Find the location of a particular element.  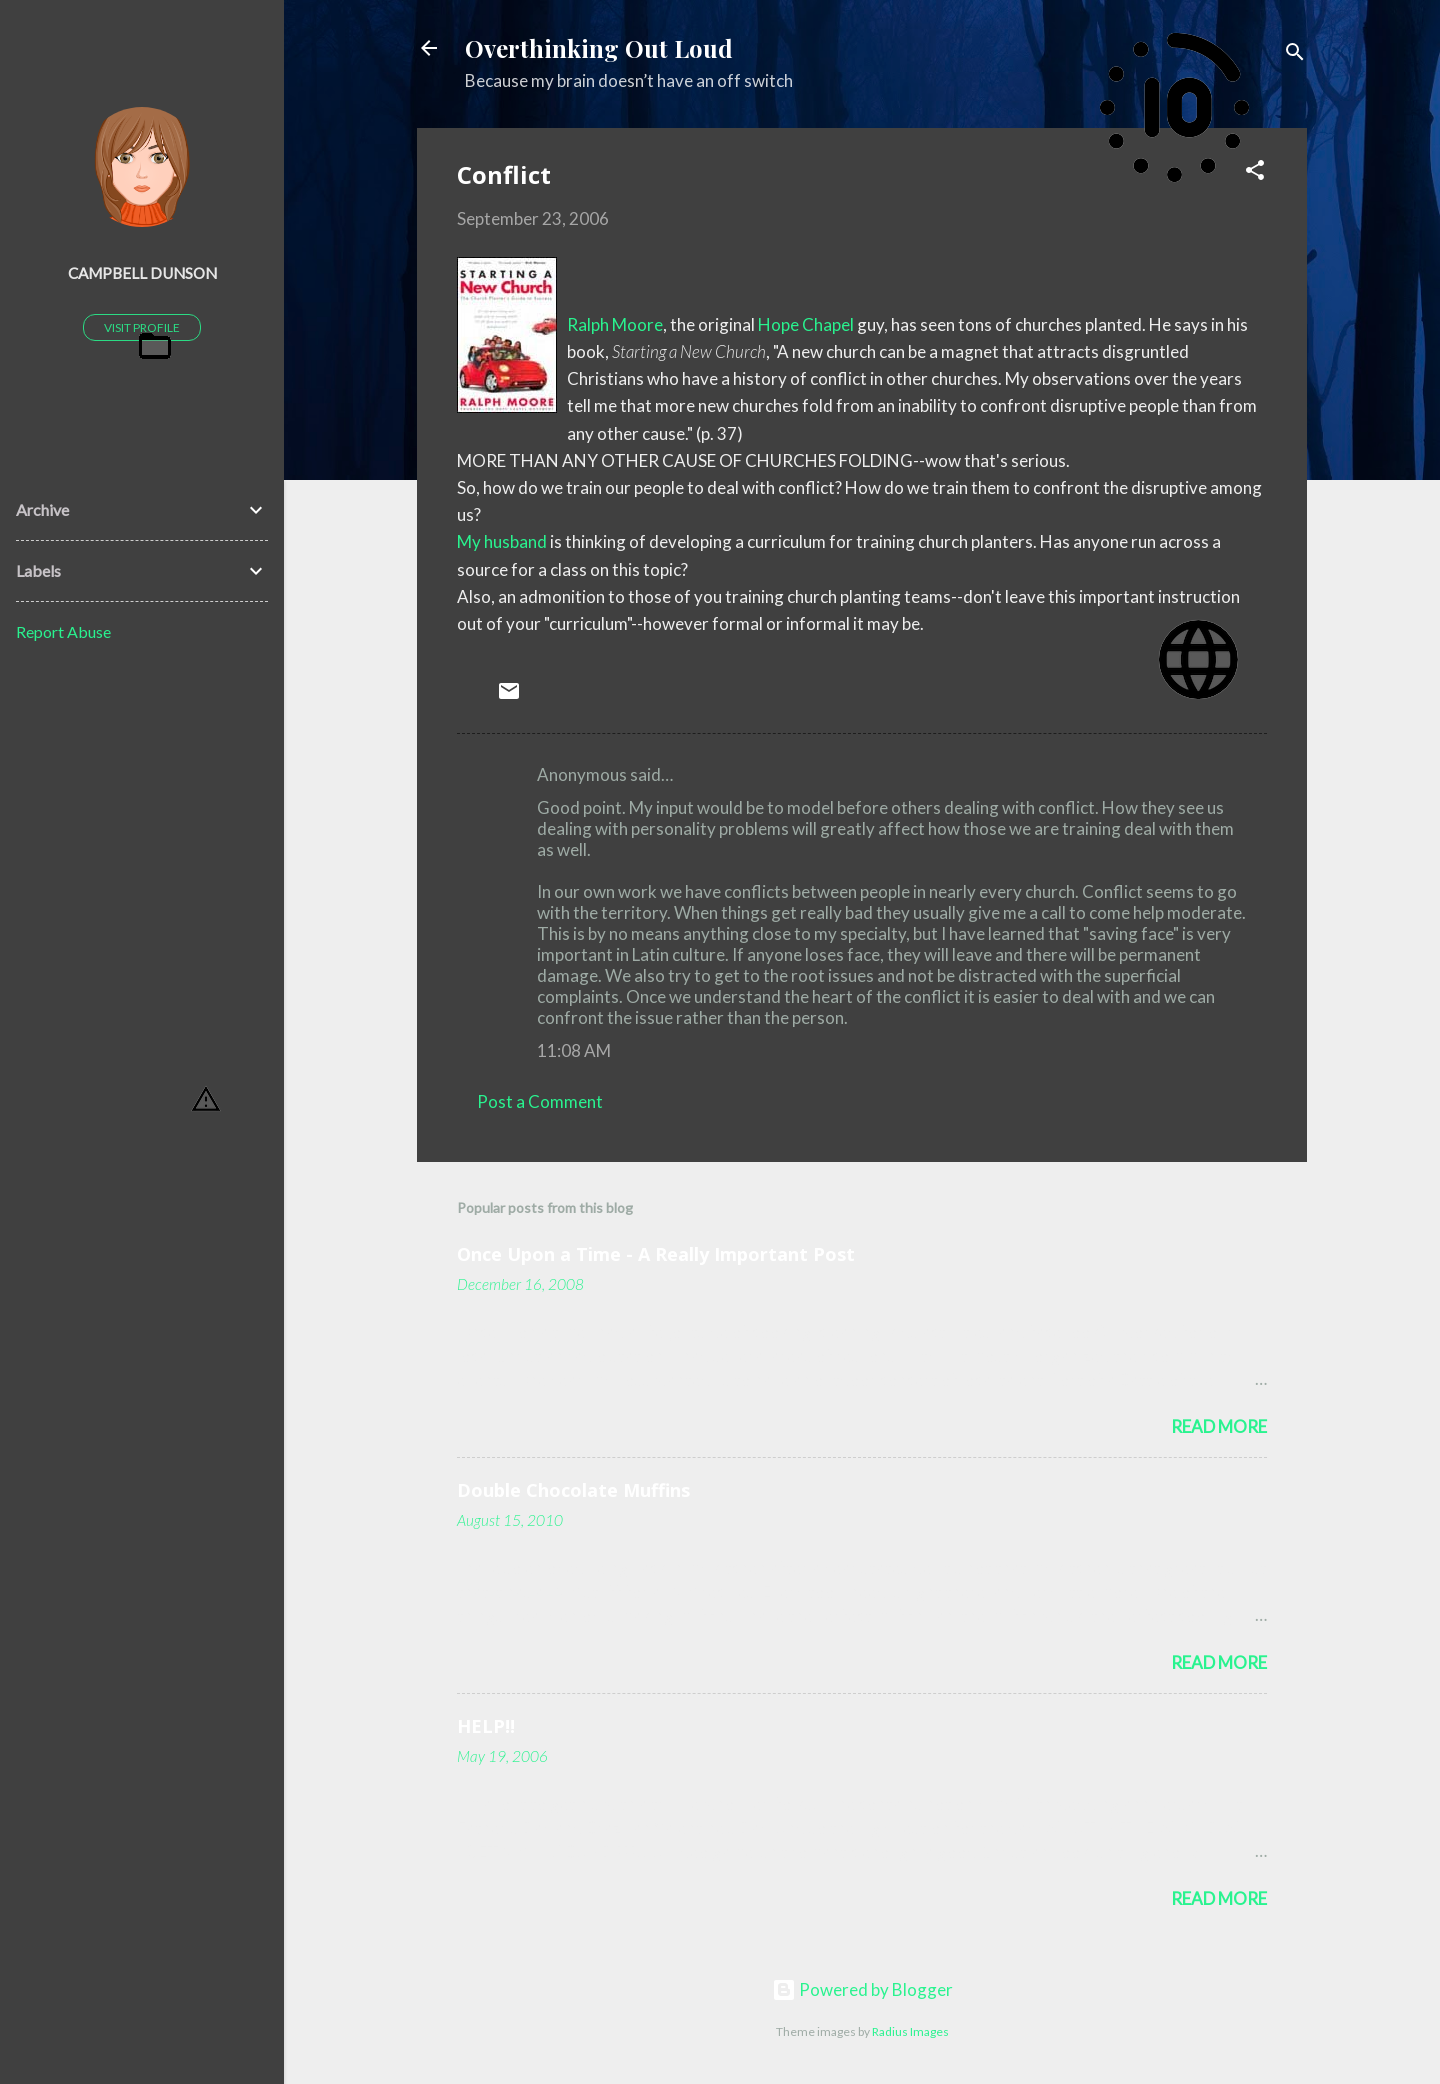

open folder to view contents is located at coordinates (155, 346).